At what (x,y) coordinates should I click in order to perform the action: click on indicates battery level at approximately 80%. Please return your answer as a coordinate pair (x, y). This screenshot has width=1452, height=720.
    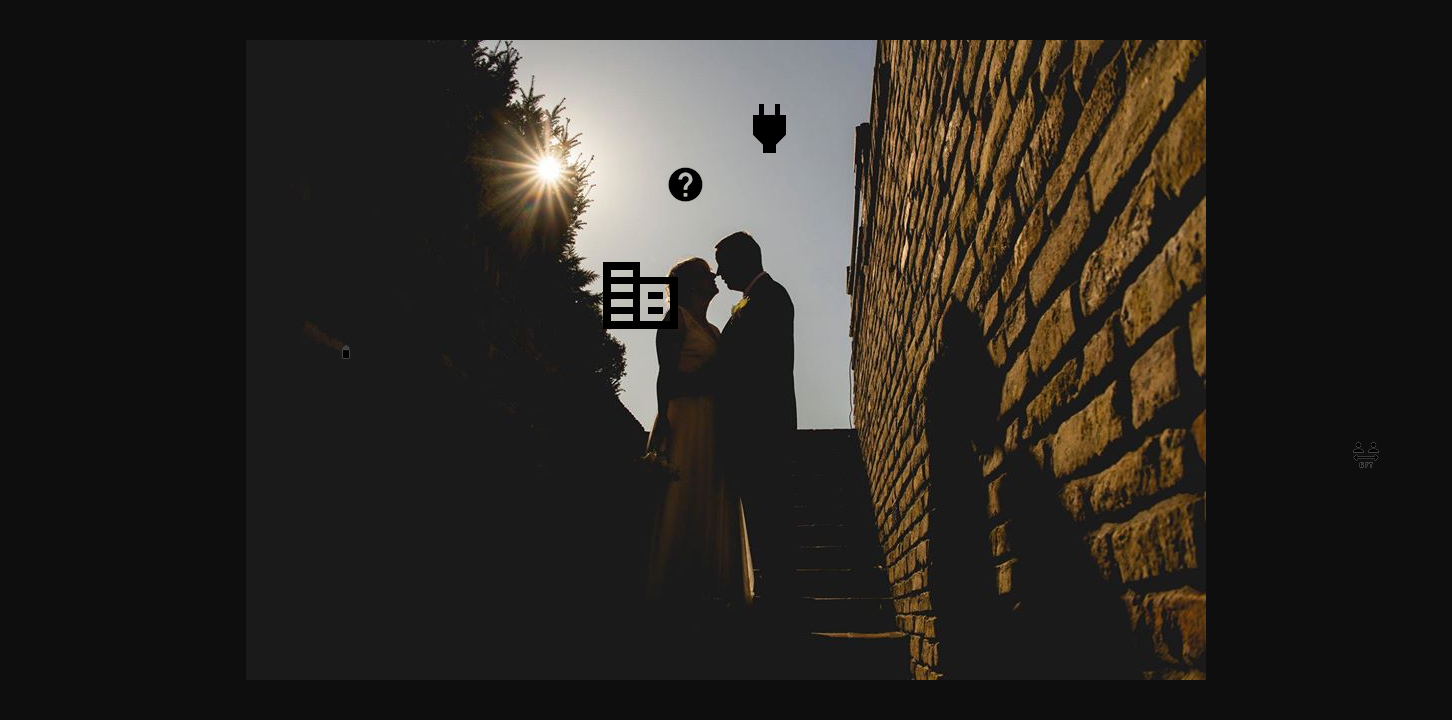
    Looking at the image, I should click on (346, 352).